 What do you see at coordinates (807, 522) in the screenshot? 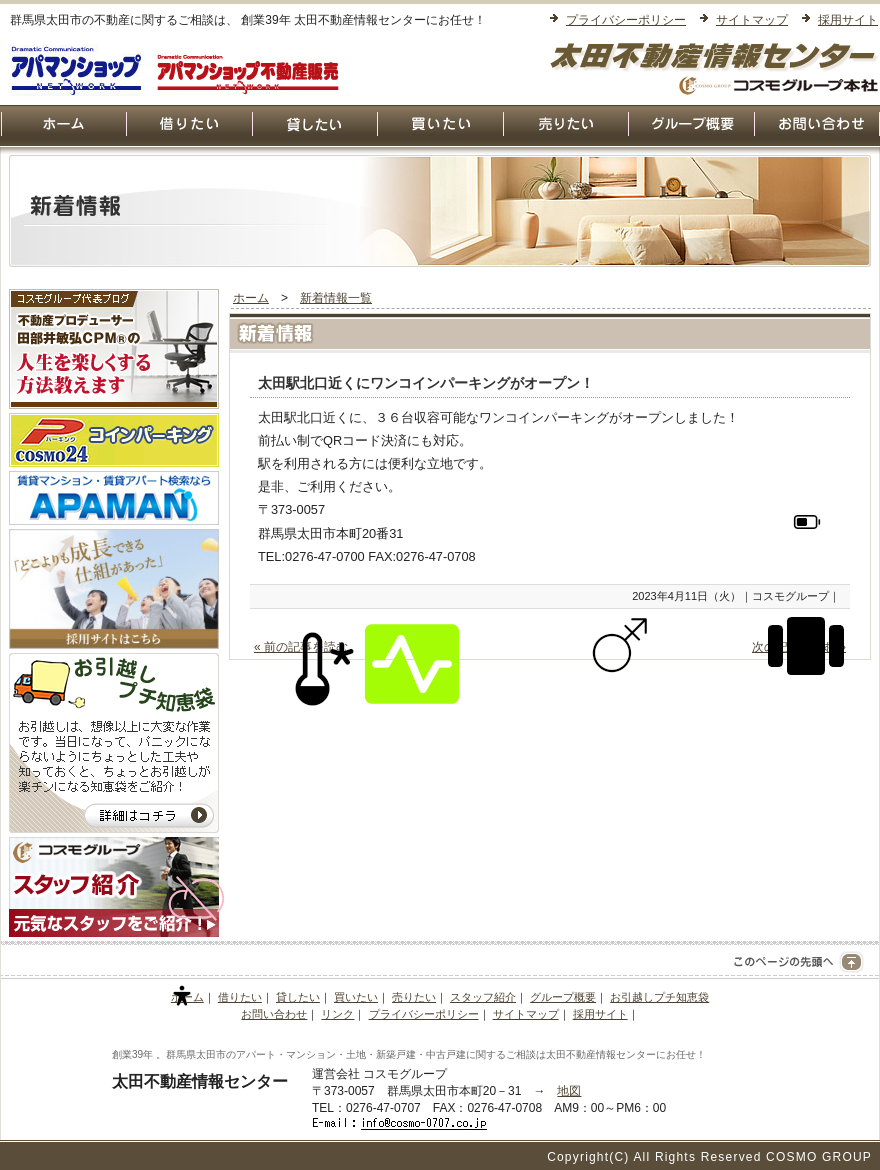
I see `indicates battery at 50% charge level` at bounding box center [807, 522].